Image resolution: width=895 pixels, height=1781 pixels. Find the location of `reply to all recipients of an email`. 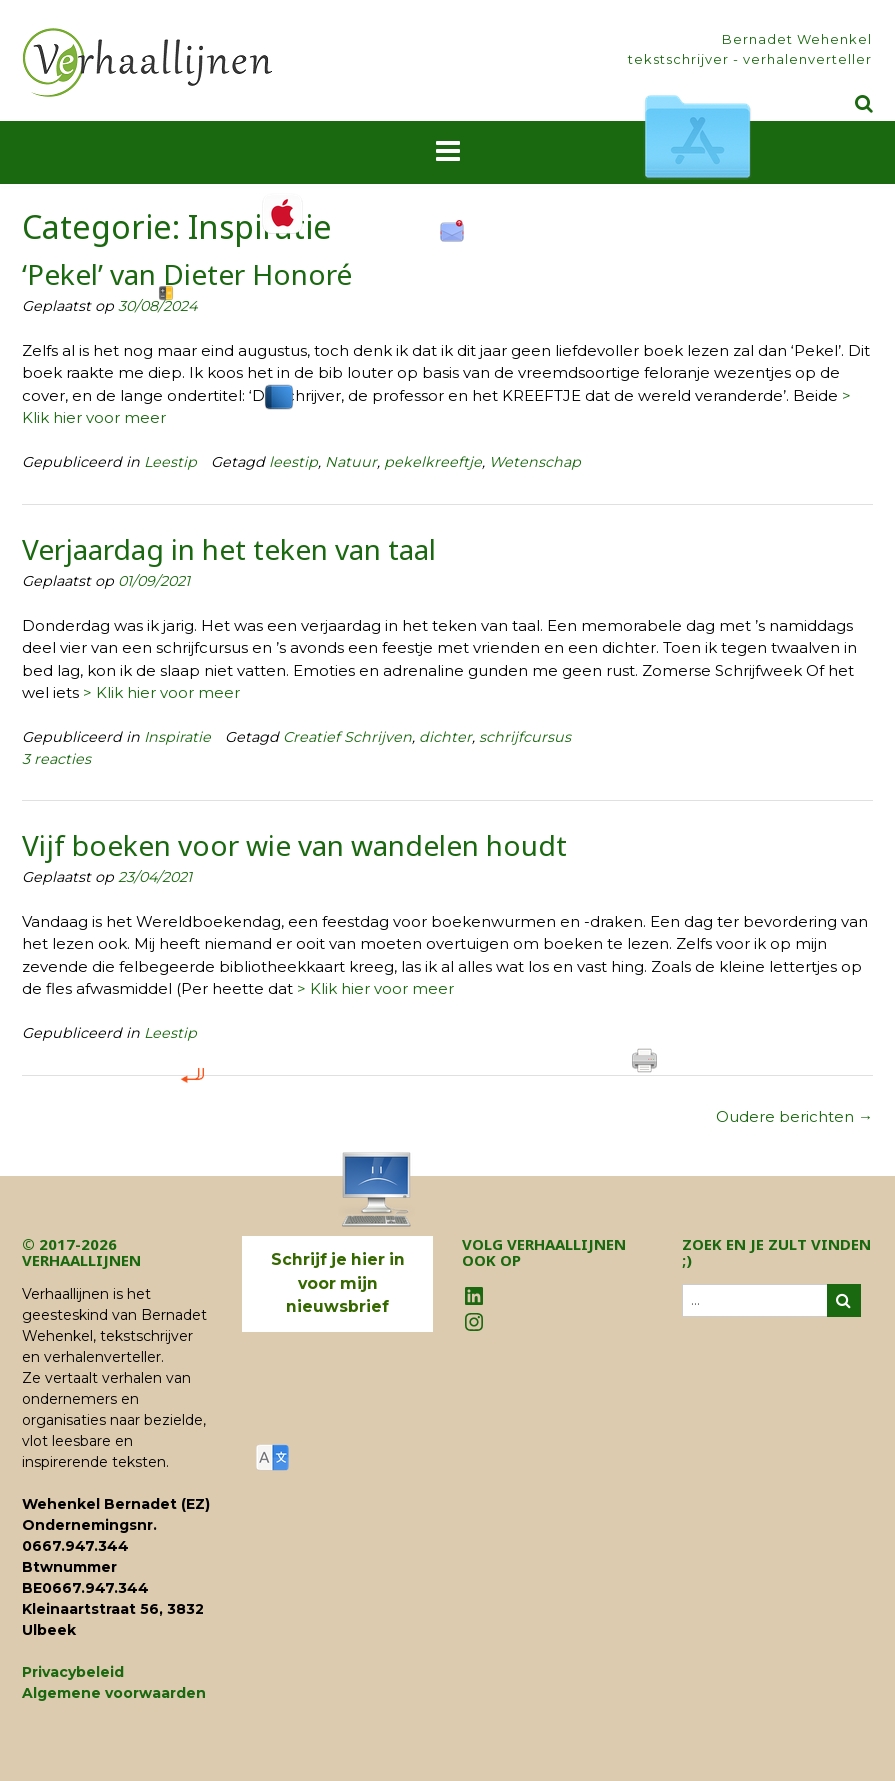

reply to all recipients of an email is located at coordinates (192, 1074).